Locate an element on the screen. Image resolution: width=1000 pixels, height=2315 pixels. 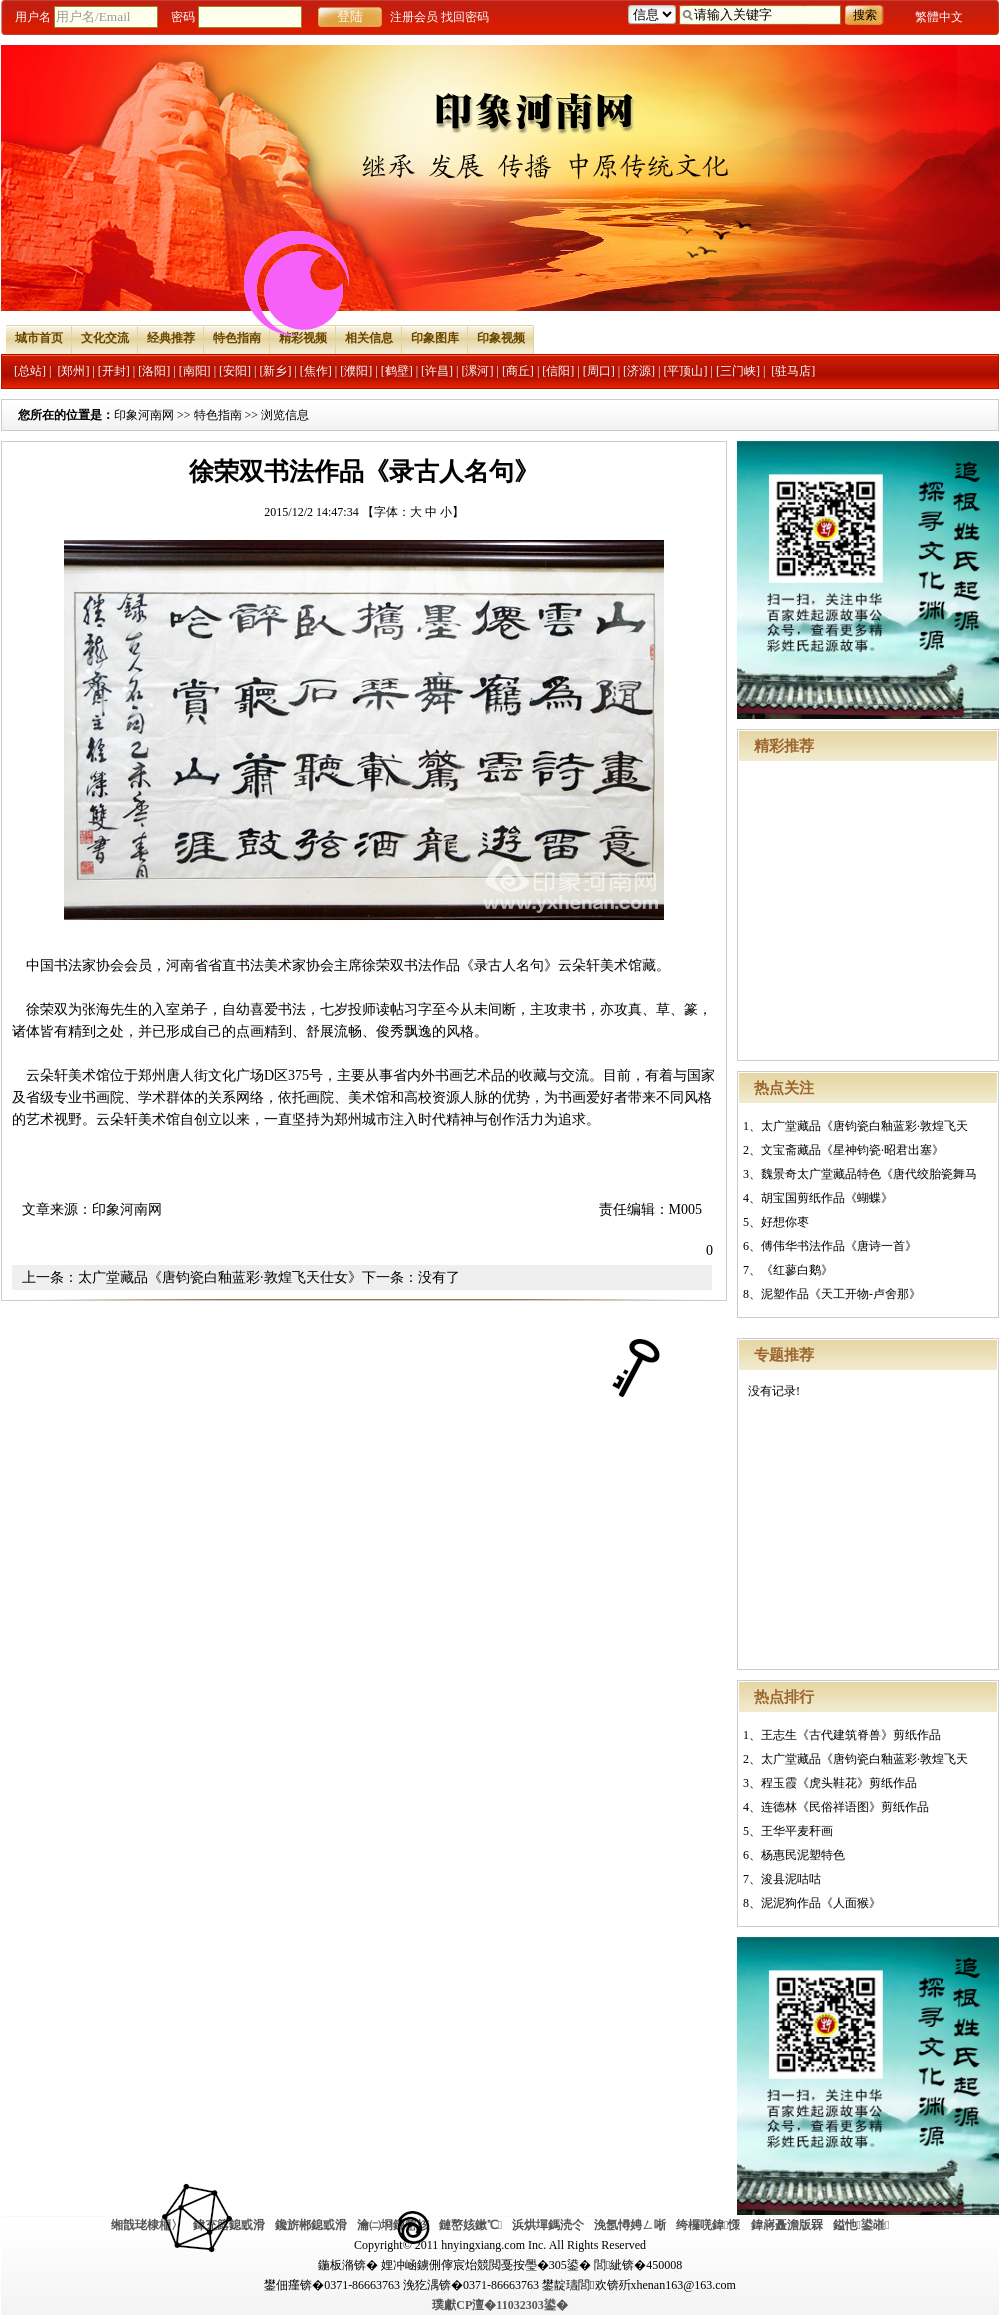
open Ubisoft app or game launcher is located at coordinates (413, 2227).